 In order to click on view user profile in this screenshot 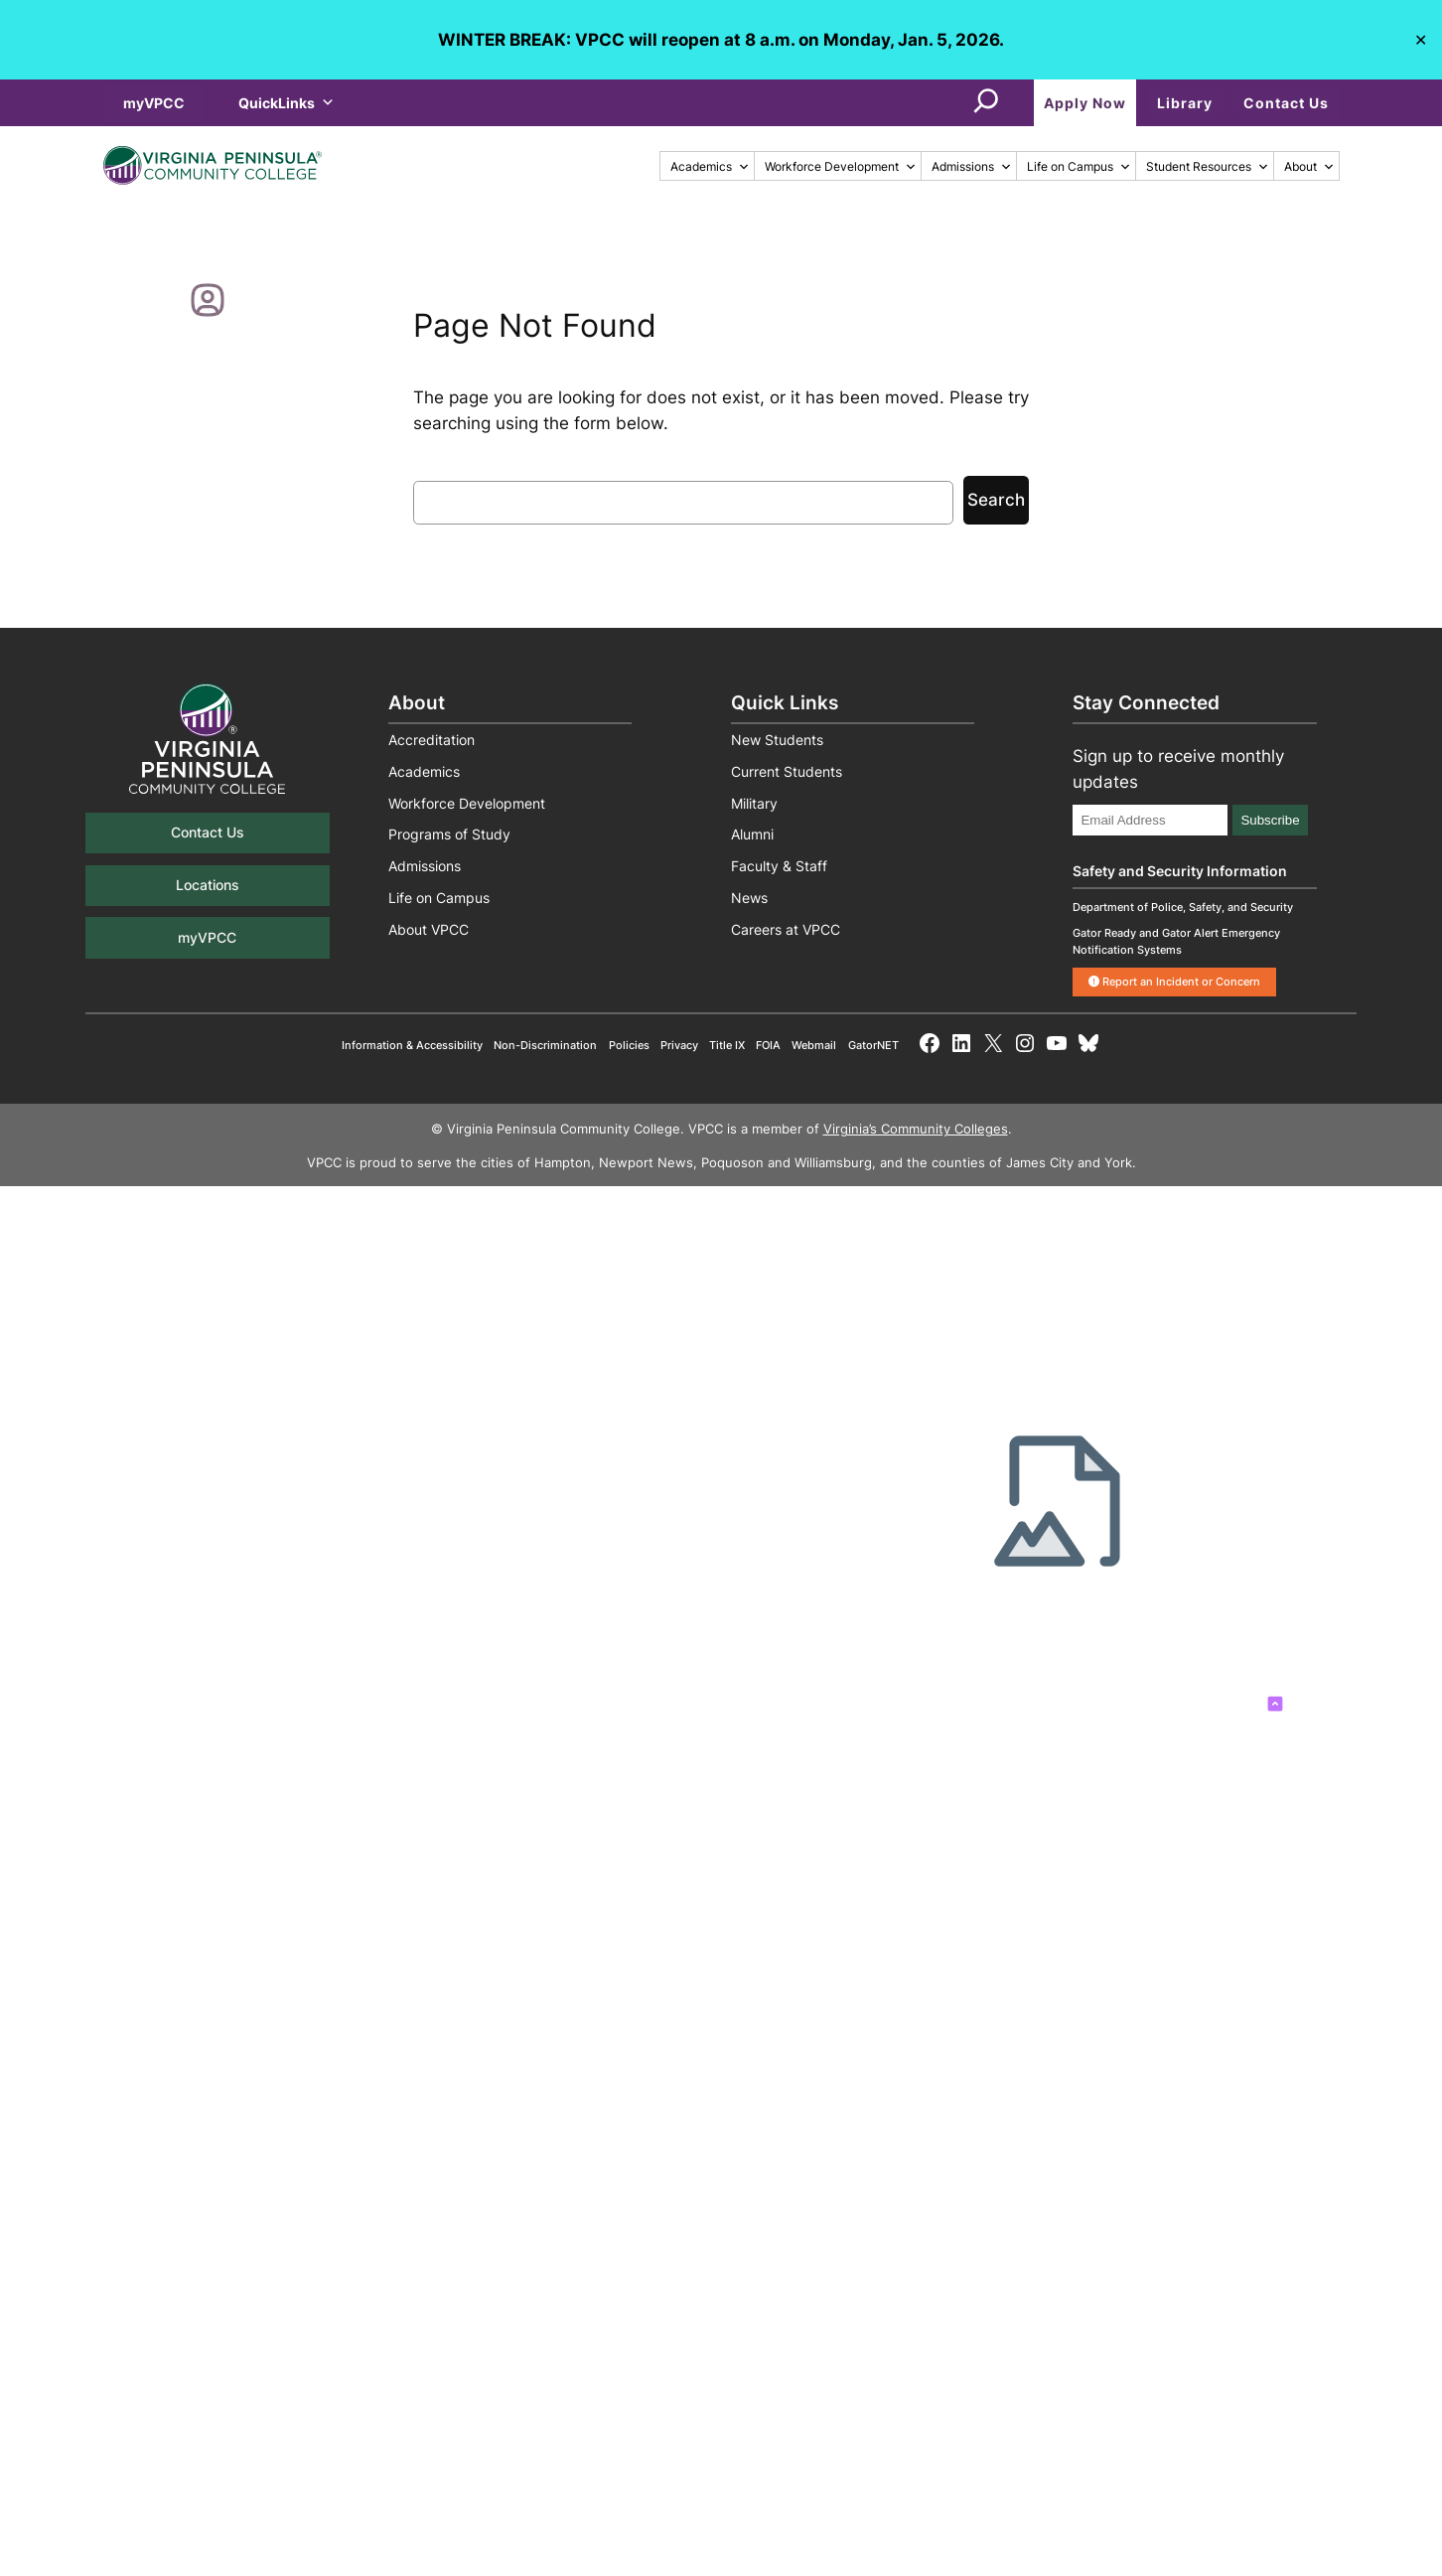, I will do `click(208, 300)`.